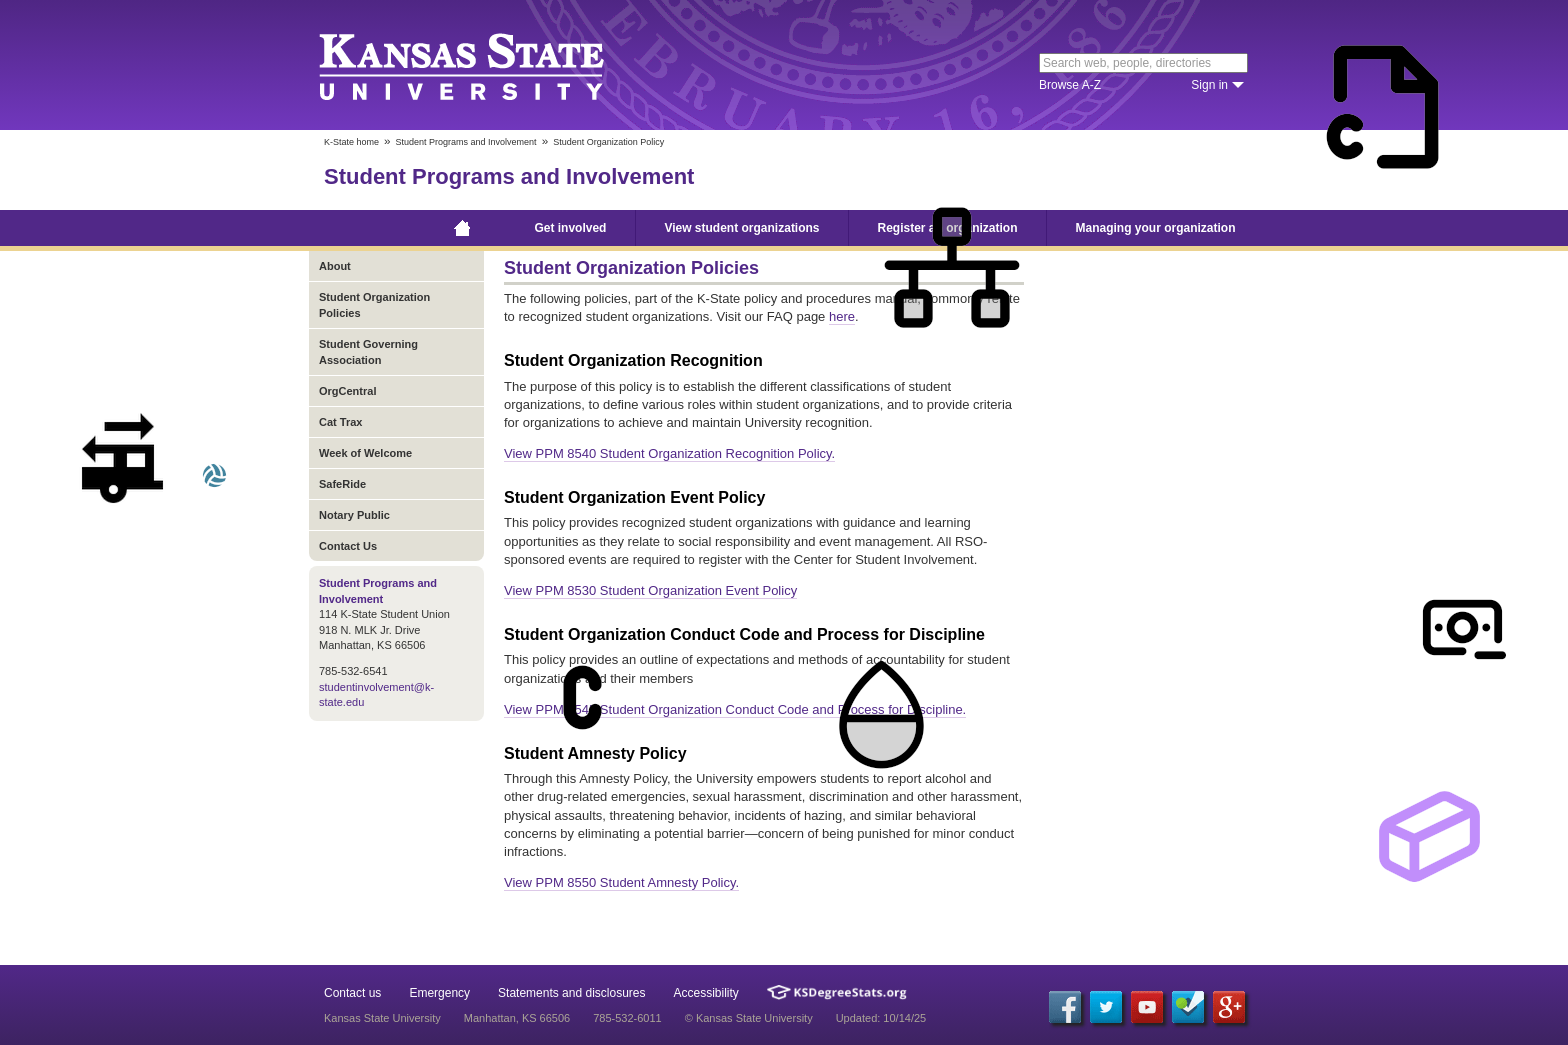  I want to click on view network topology or connected devices, so click(952, 270).